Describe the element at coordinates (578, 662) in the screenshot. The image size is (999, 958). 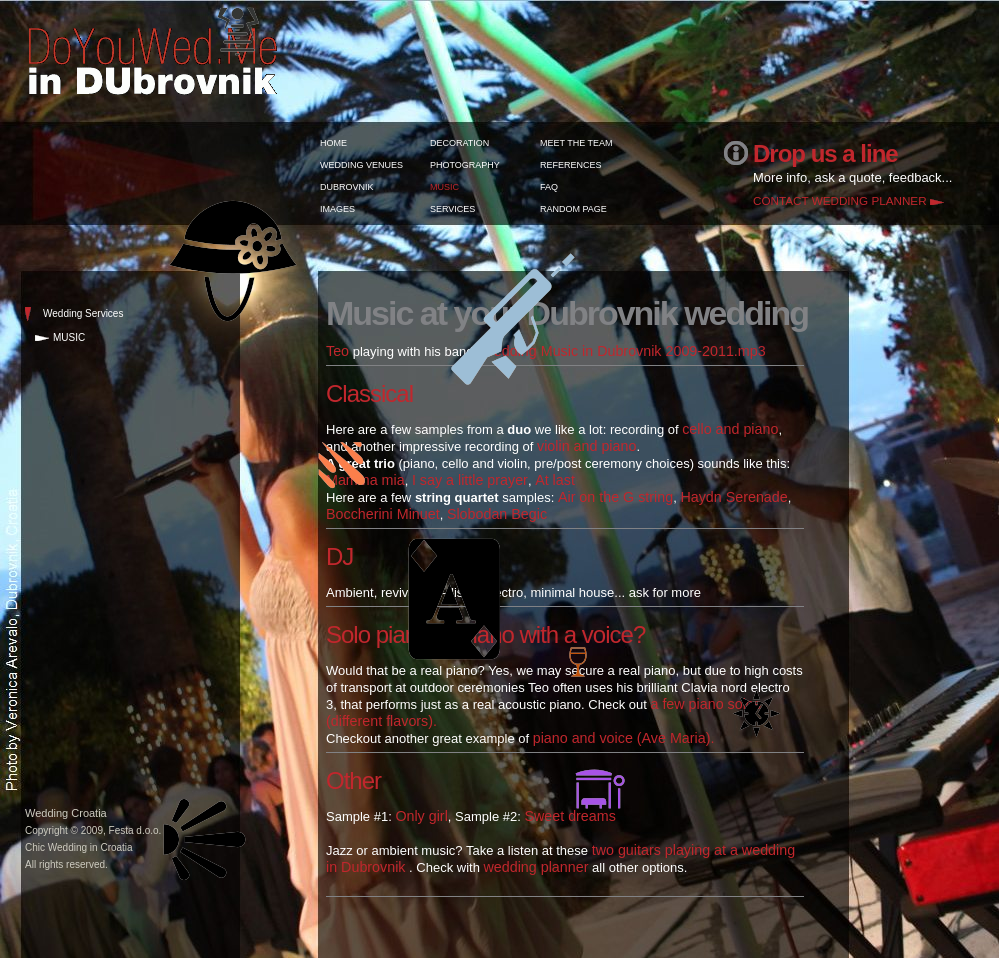
I see `browse wine or beverage options` at that location.